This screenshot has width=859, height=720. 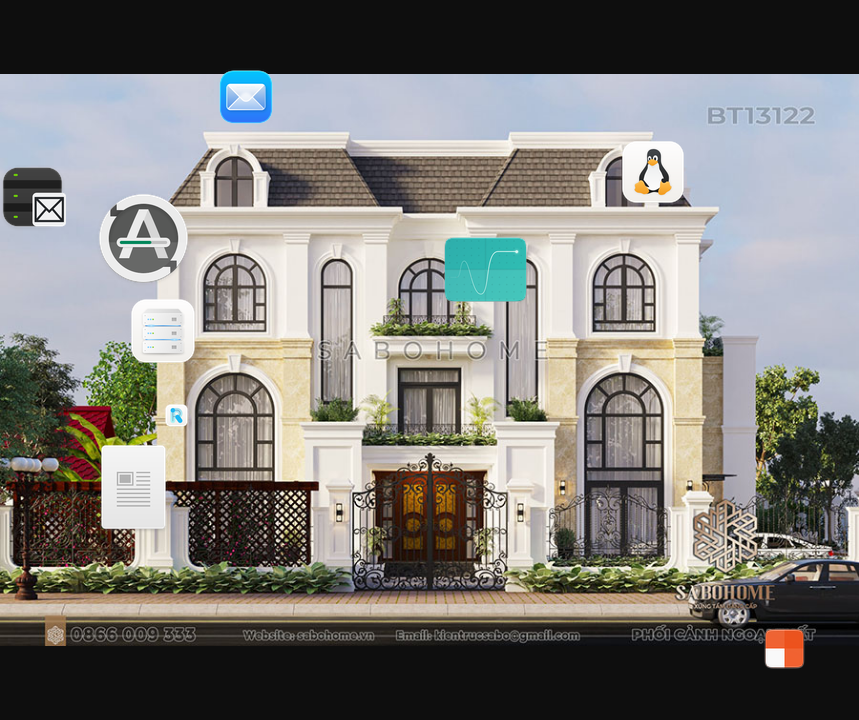 What do you see at coordinates (133, 488) in the screenshot?
I see `document template file type` at bounding box center [133, 488].